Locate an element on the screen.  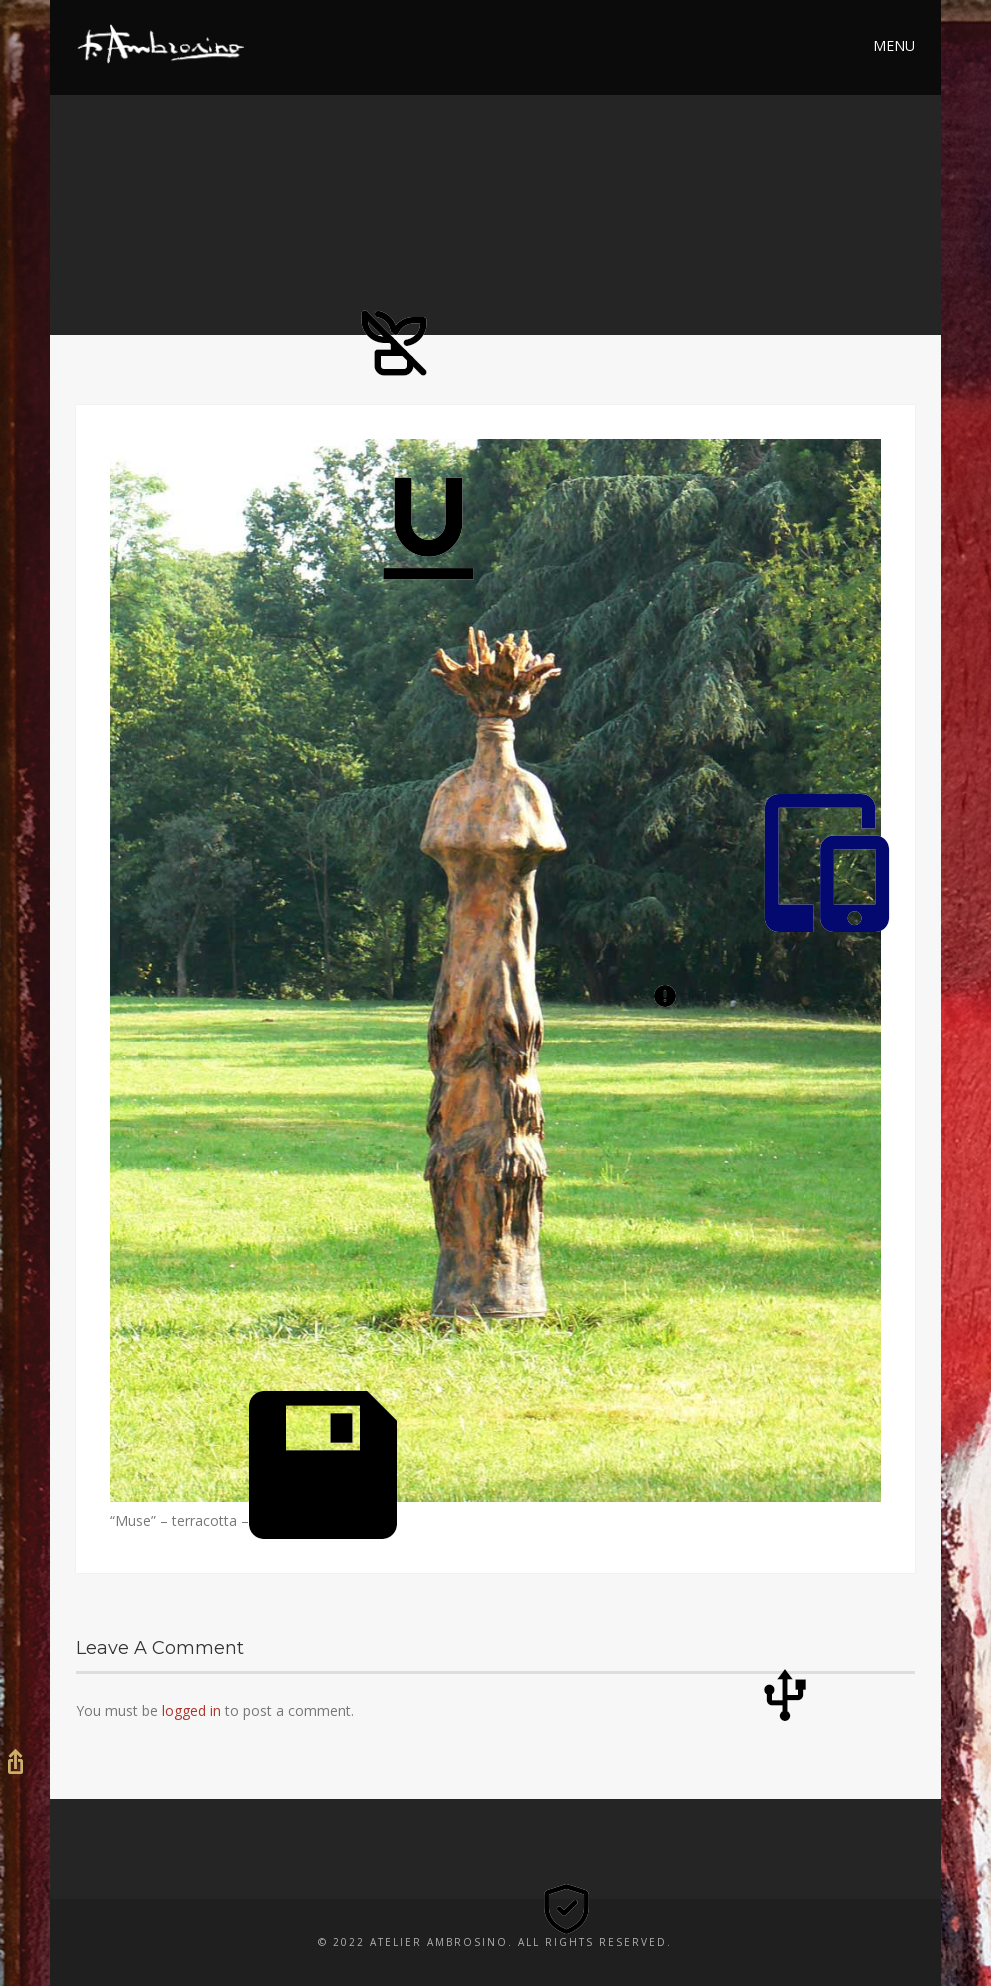
indicates USB connection available is located at coordinates (785, 1695).